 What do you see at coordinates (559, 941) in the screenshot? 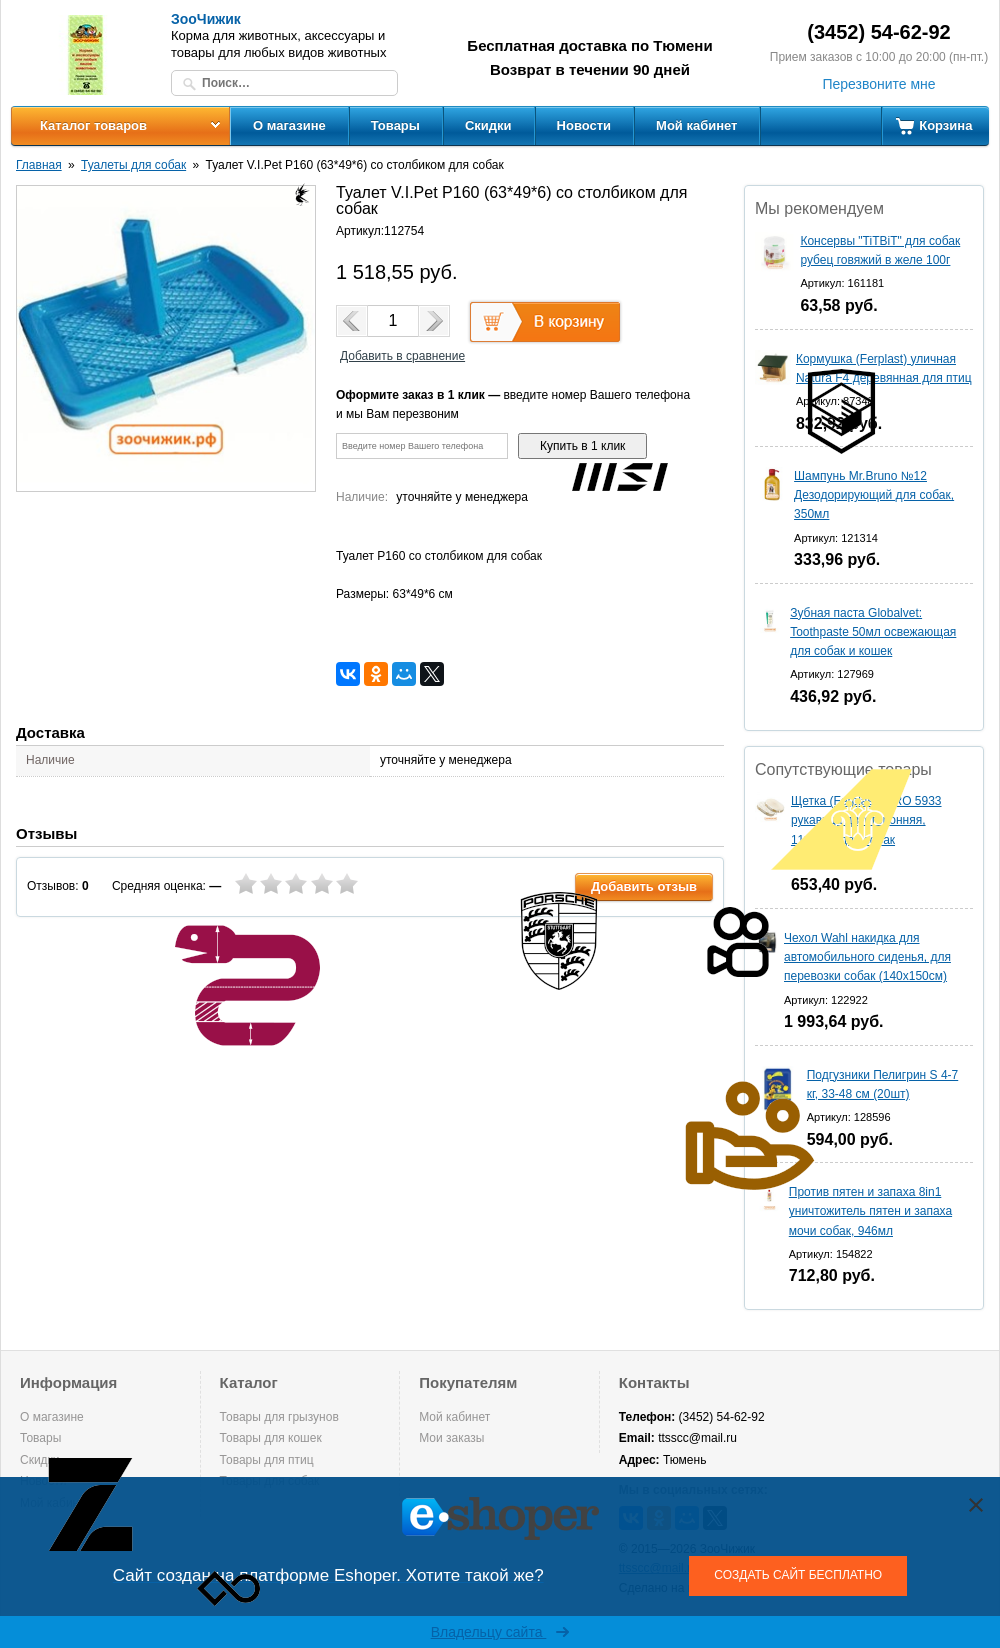
I see `porsche brand logo` at bounding box center [559, 941].